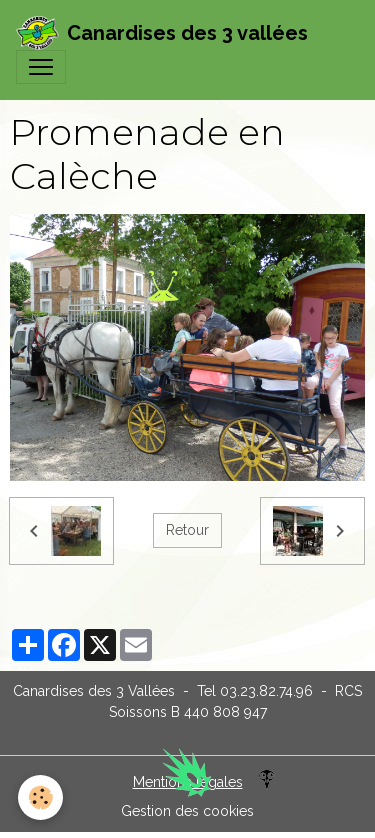 This screenshot has height=838, width=375. What do you see at coordinates (267, 780) in the screenshot?
I see `select a bird mask avatar or character` at bounding box center [267, 780].